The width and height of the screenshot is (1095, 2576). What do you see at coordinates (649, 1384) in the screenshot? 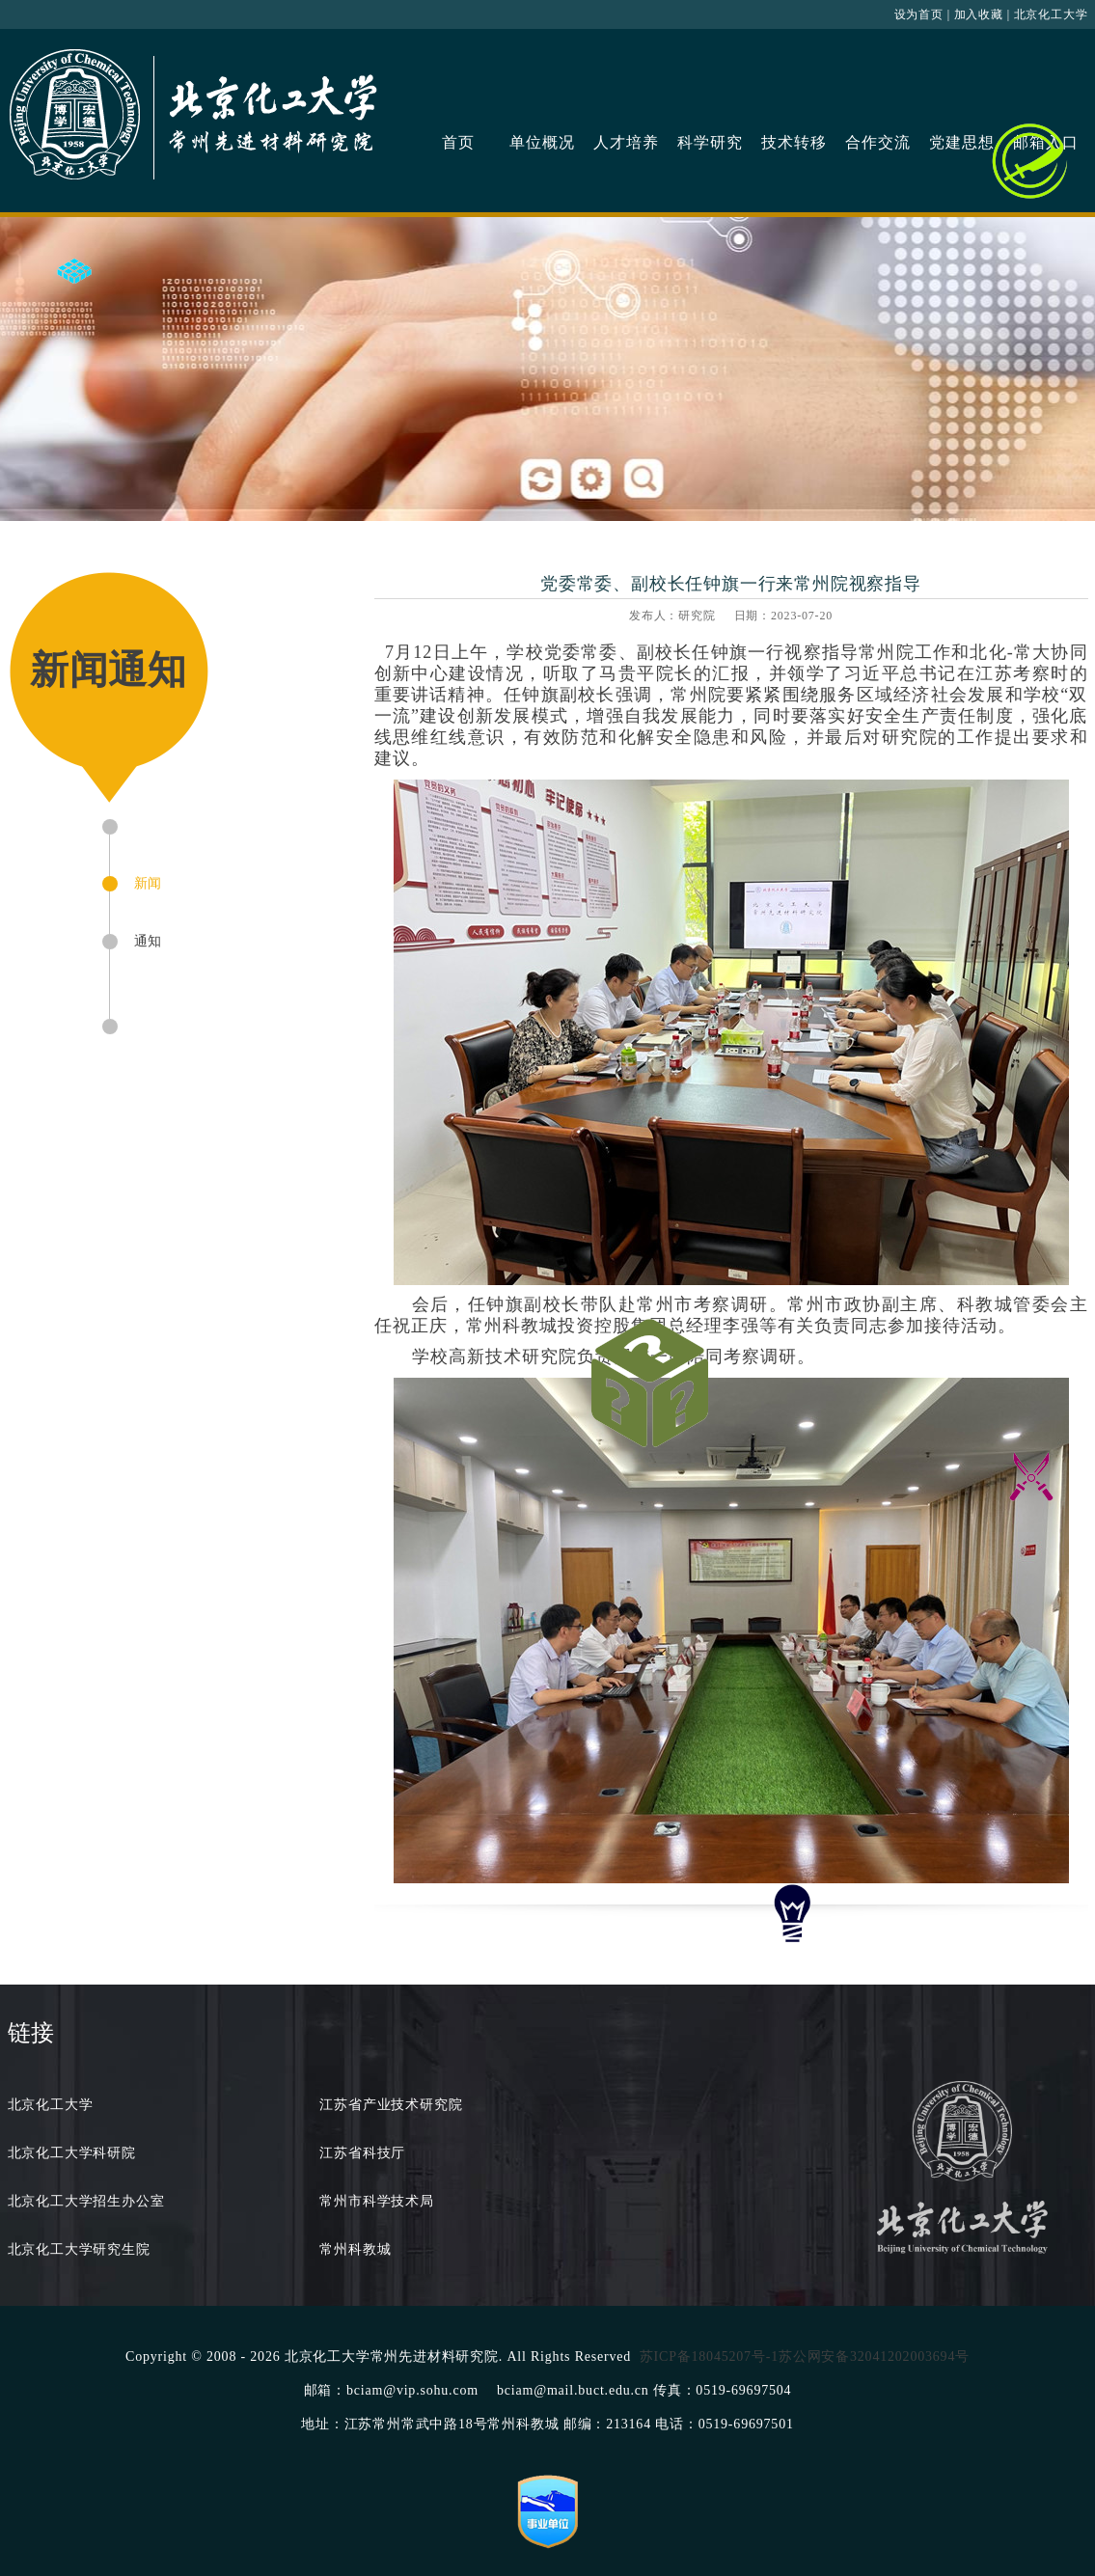
I see `randomize or shuffle selection` at bounding box center [649, 1384].